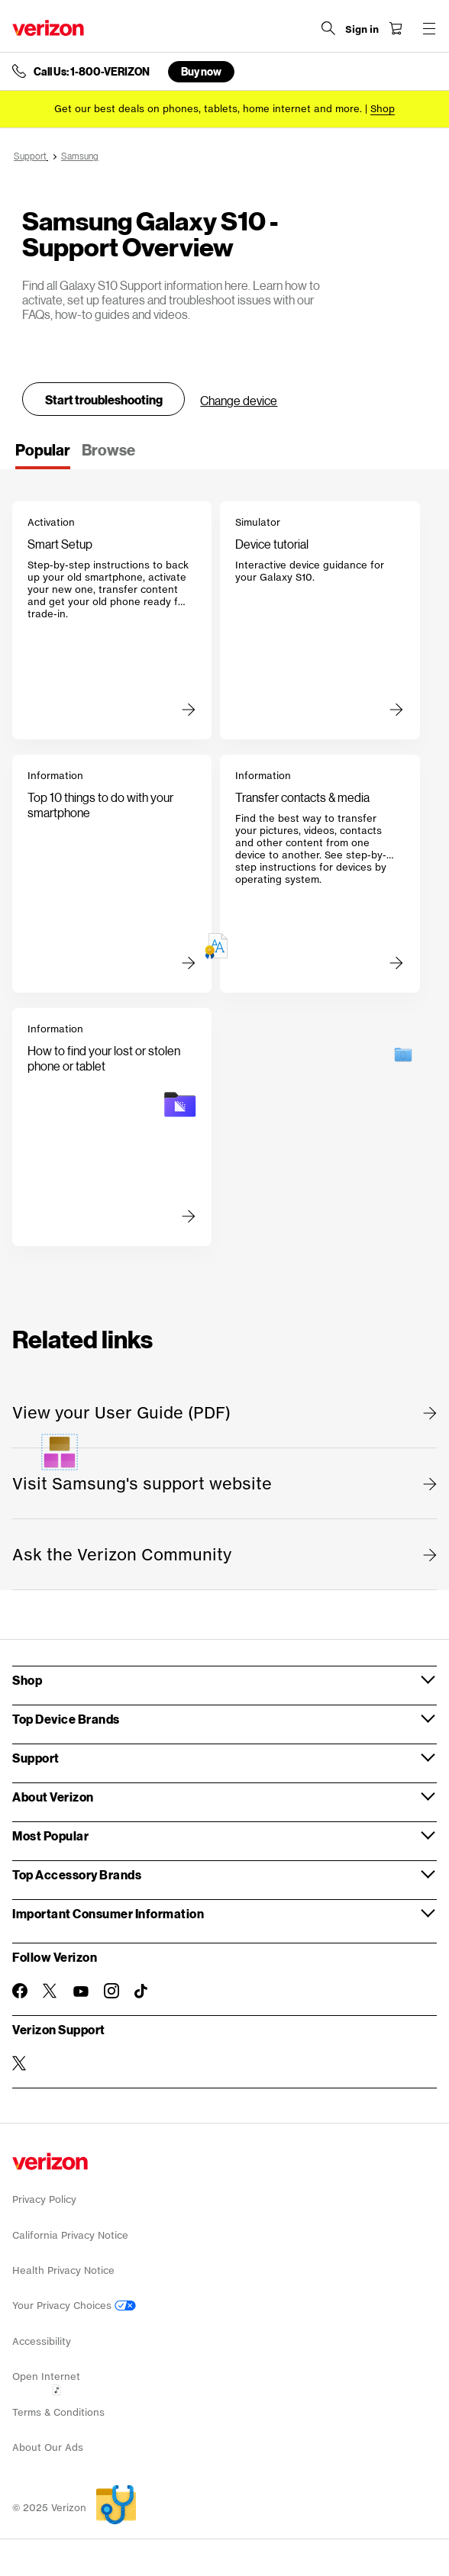  Describe the element at coordinates (403, 1055) in the screenshot. I see `open folder containing iPhone backups or synced content` at that location.